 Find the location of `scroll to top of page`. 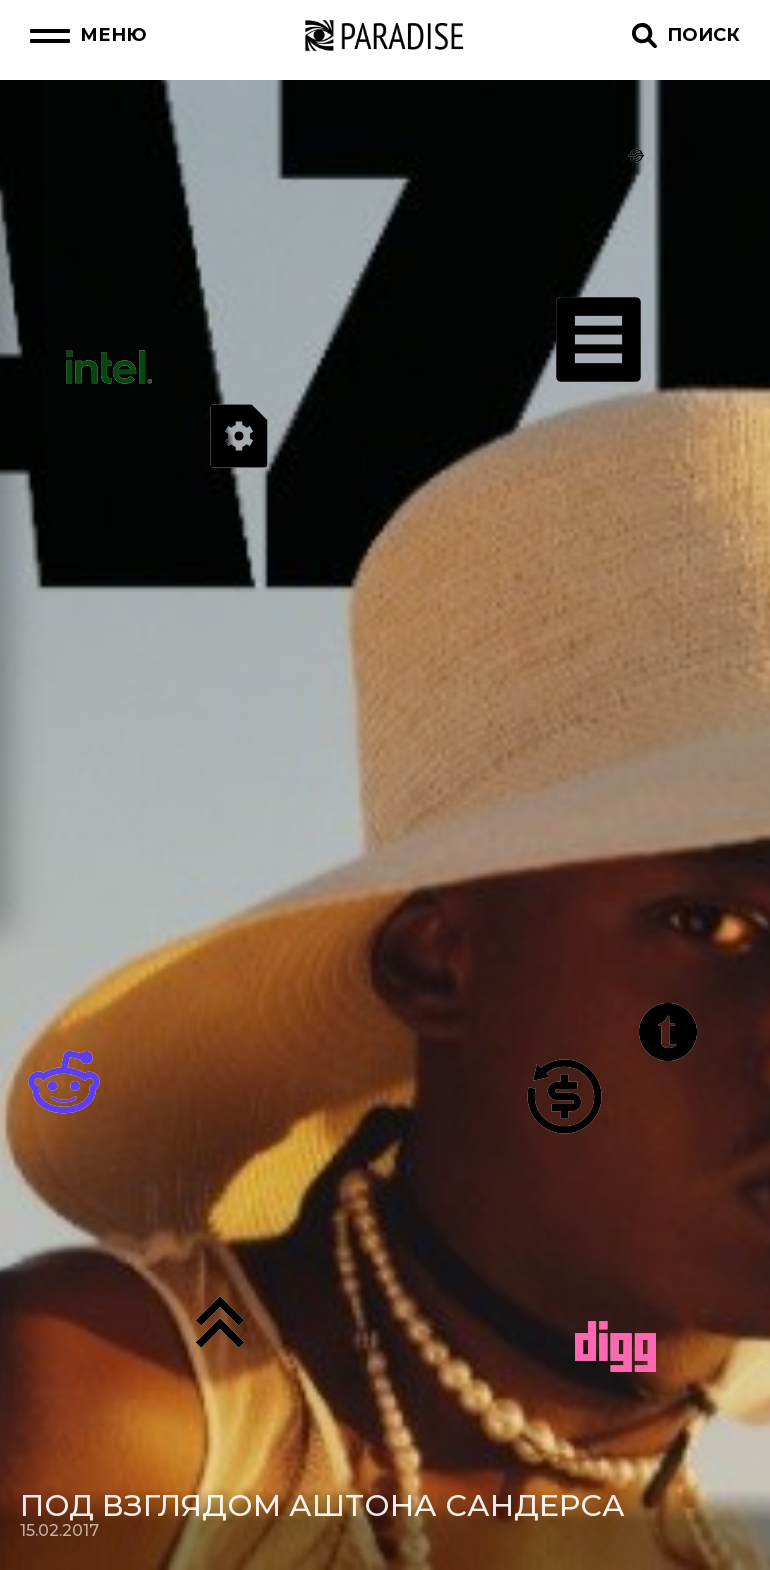

scroll to top of page is located at coordinates (220, 1324).